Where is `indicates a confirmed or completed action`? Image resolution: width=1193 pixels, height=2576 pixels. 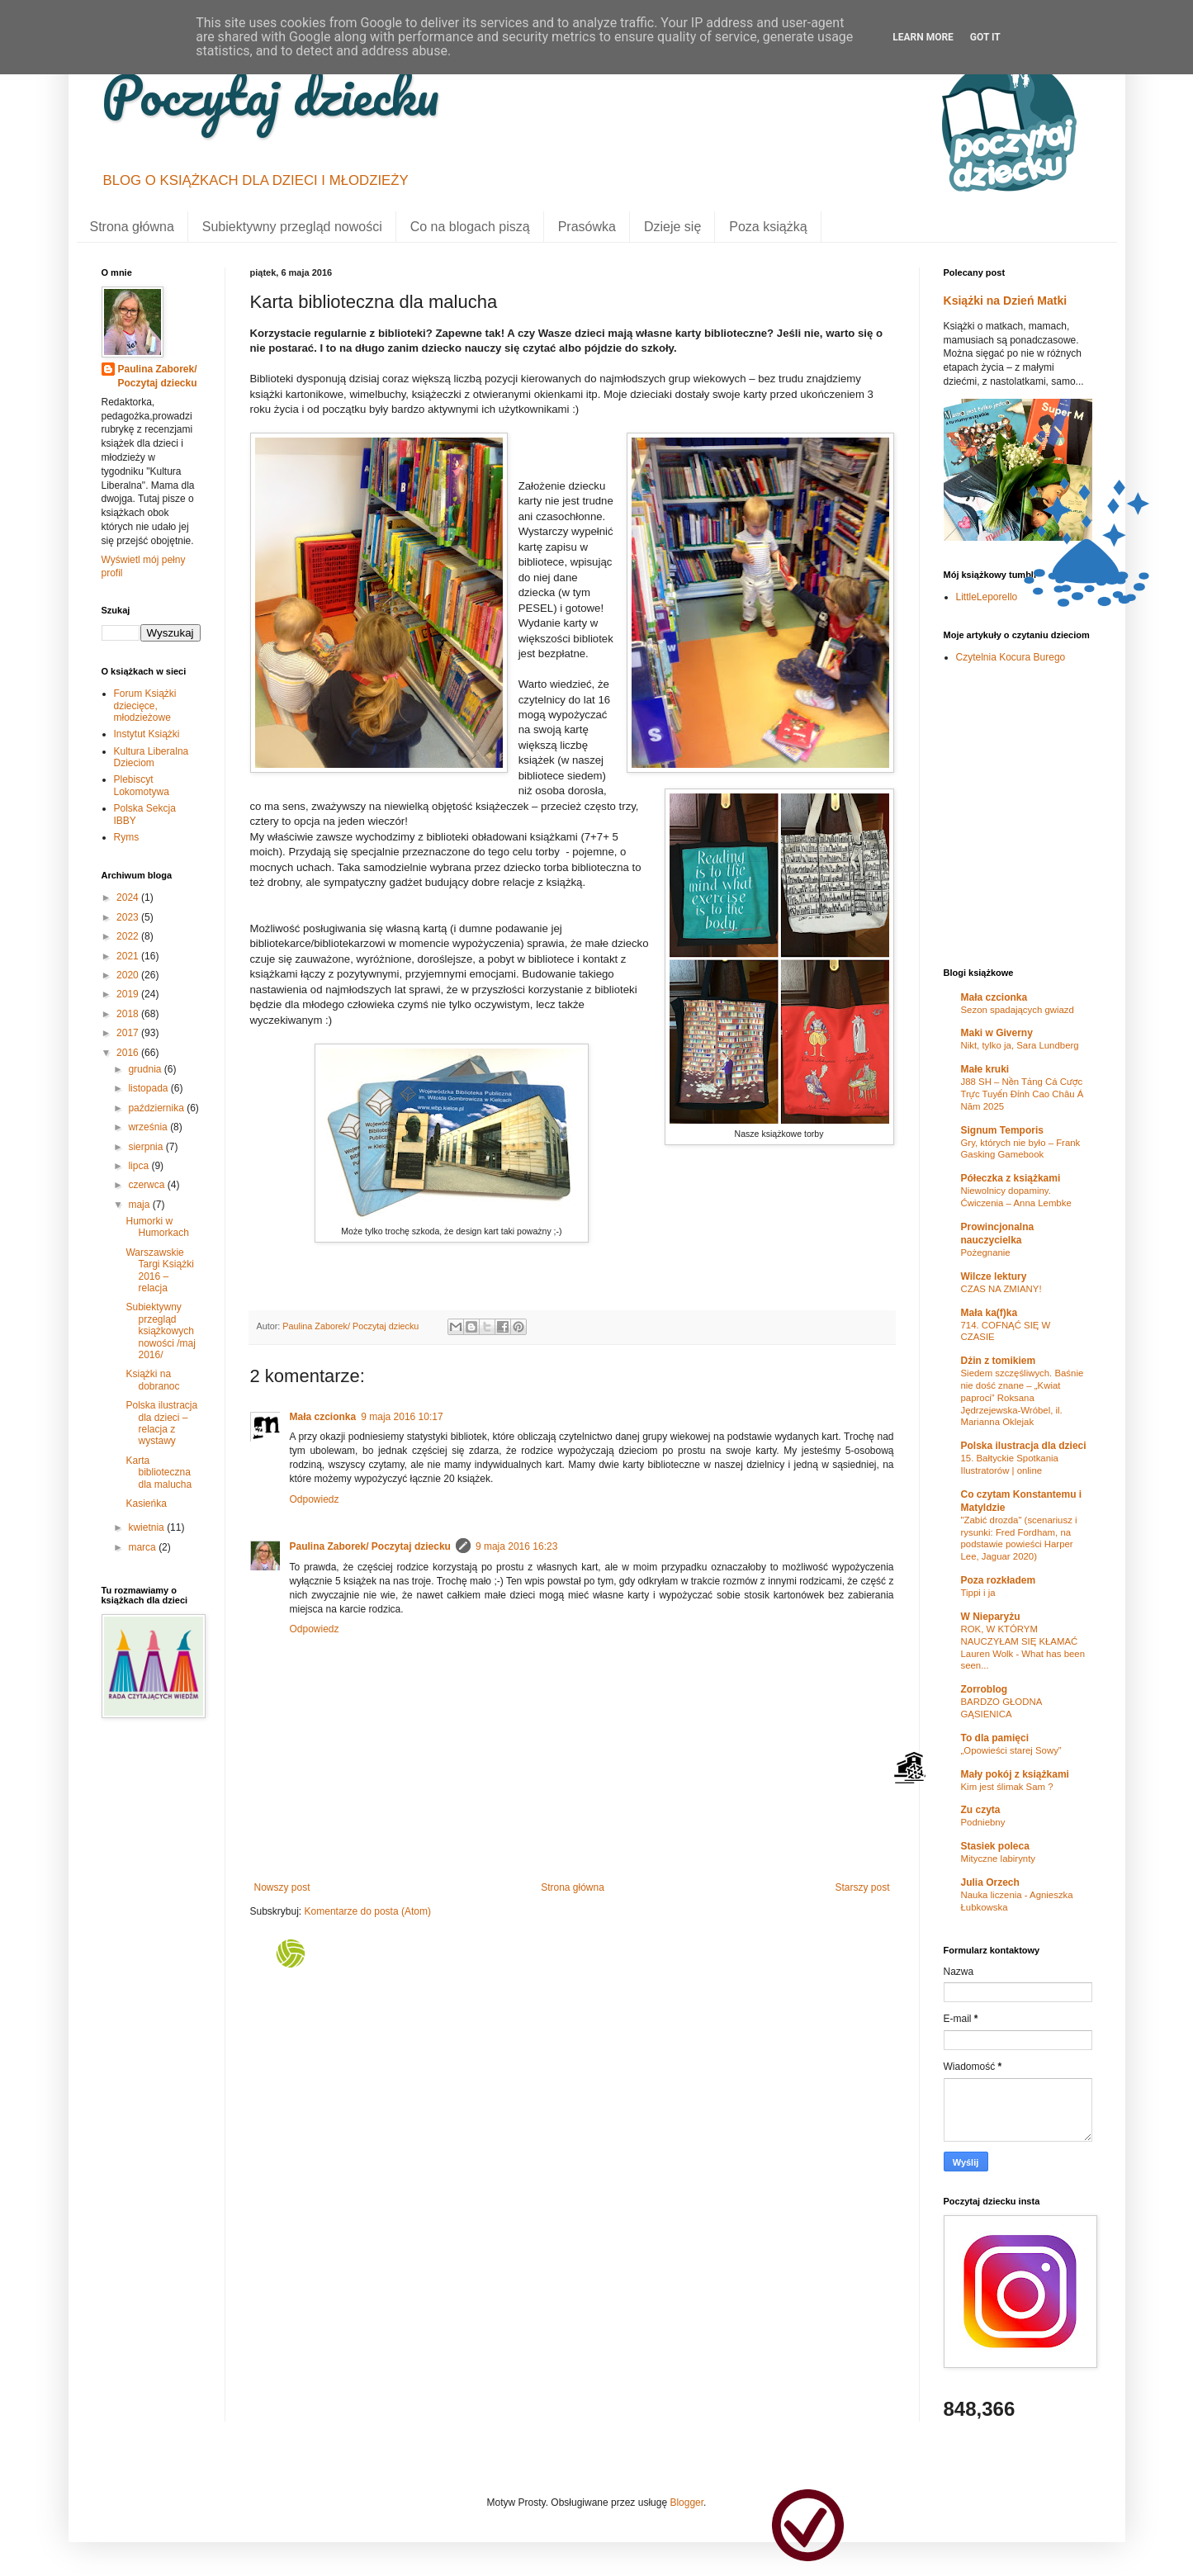 indicates a confirmed or completed action is located at coordinates (807, 2525).